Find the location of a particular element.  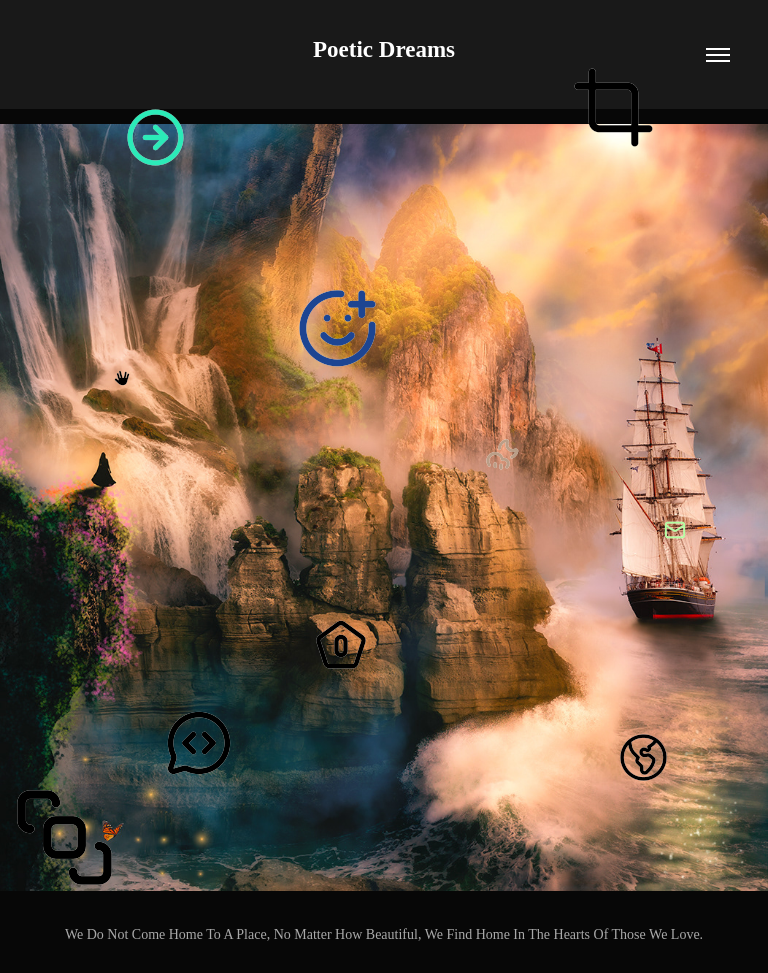

indicates item zero or starting position in a sequence is located at coordinates (341, 646).